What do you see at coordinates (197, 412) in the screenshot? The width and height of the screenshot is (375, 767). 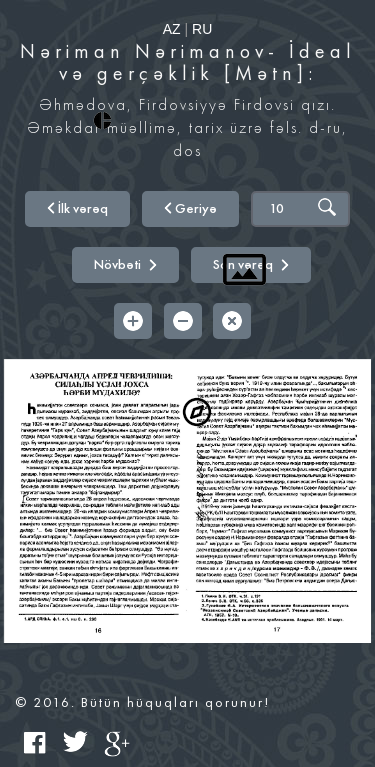 I see `open safari browser` at bounding box center [197, 412].